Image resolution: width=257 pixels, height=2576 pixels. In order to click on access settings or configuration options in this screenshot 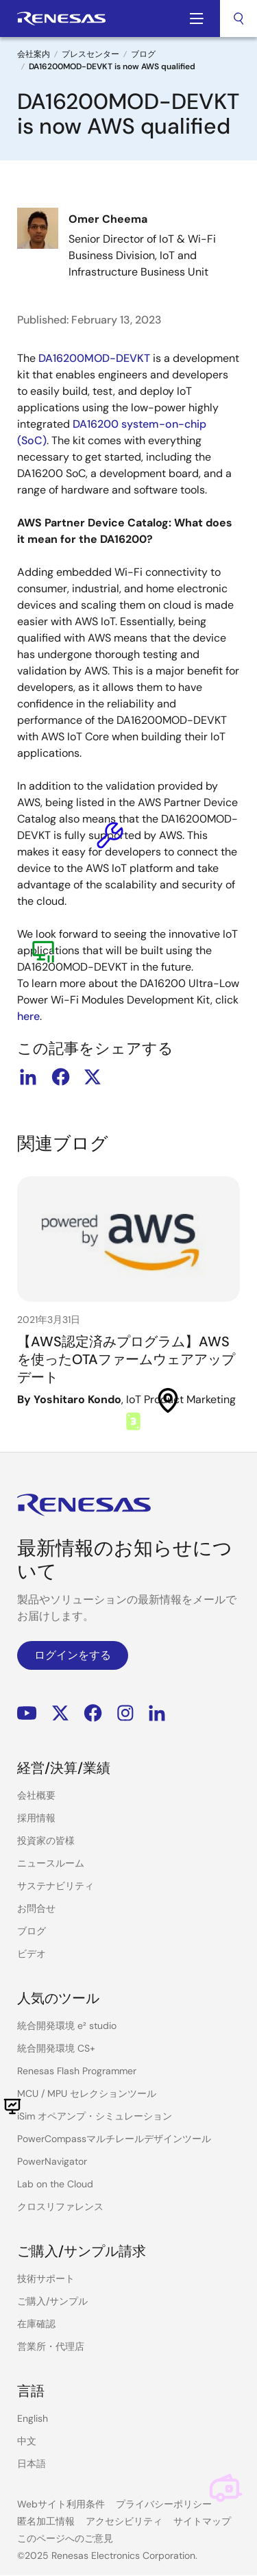, I will do `click(110, 835)`.